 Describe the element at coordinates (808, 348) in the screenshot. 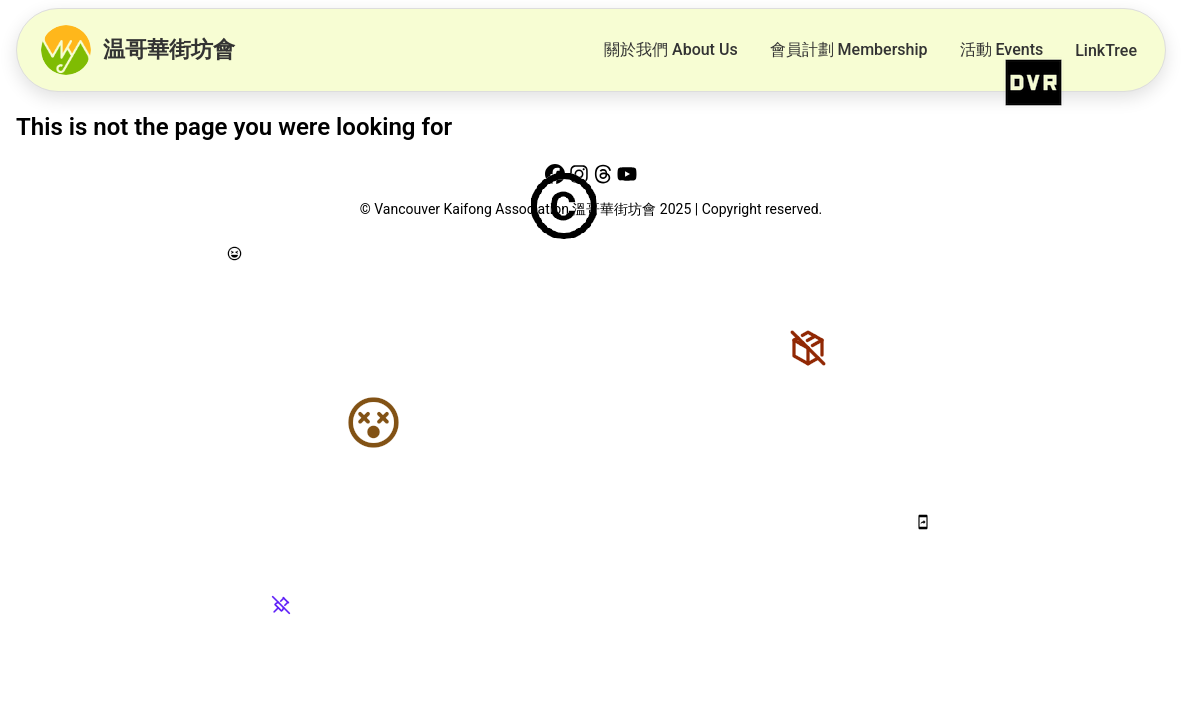

I see `item is unavailable or out of stock` at that location.